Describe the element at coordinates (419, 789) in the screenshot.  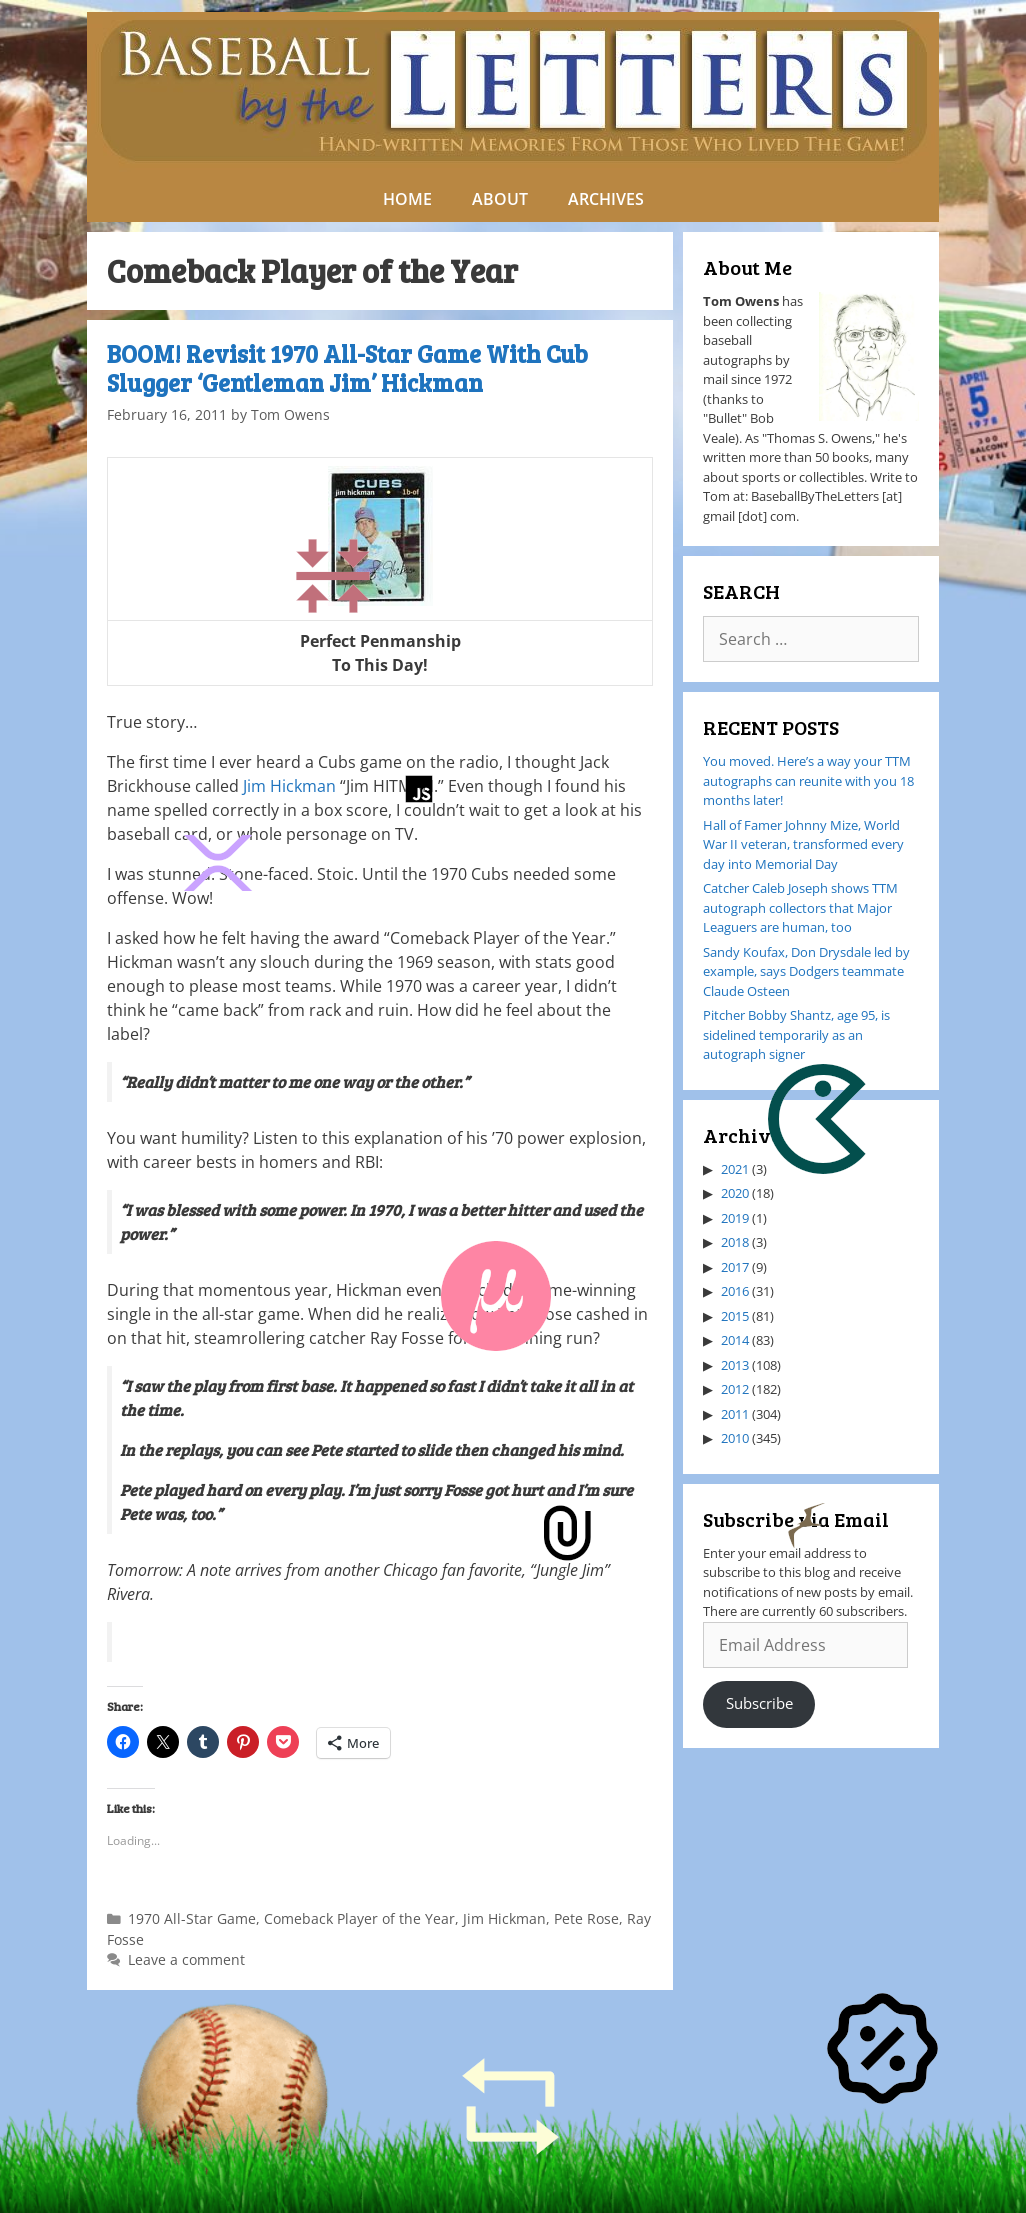
I see `javascript programming language logo` at that location.